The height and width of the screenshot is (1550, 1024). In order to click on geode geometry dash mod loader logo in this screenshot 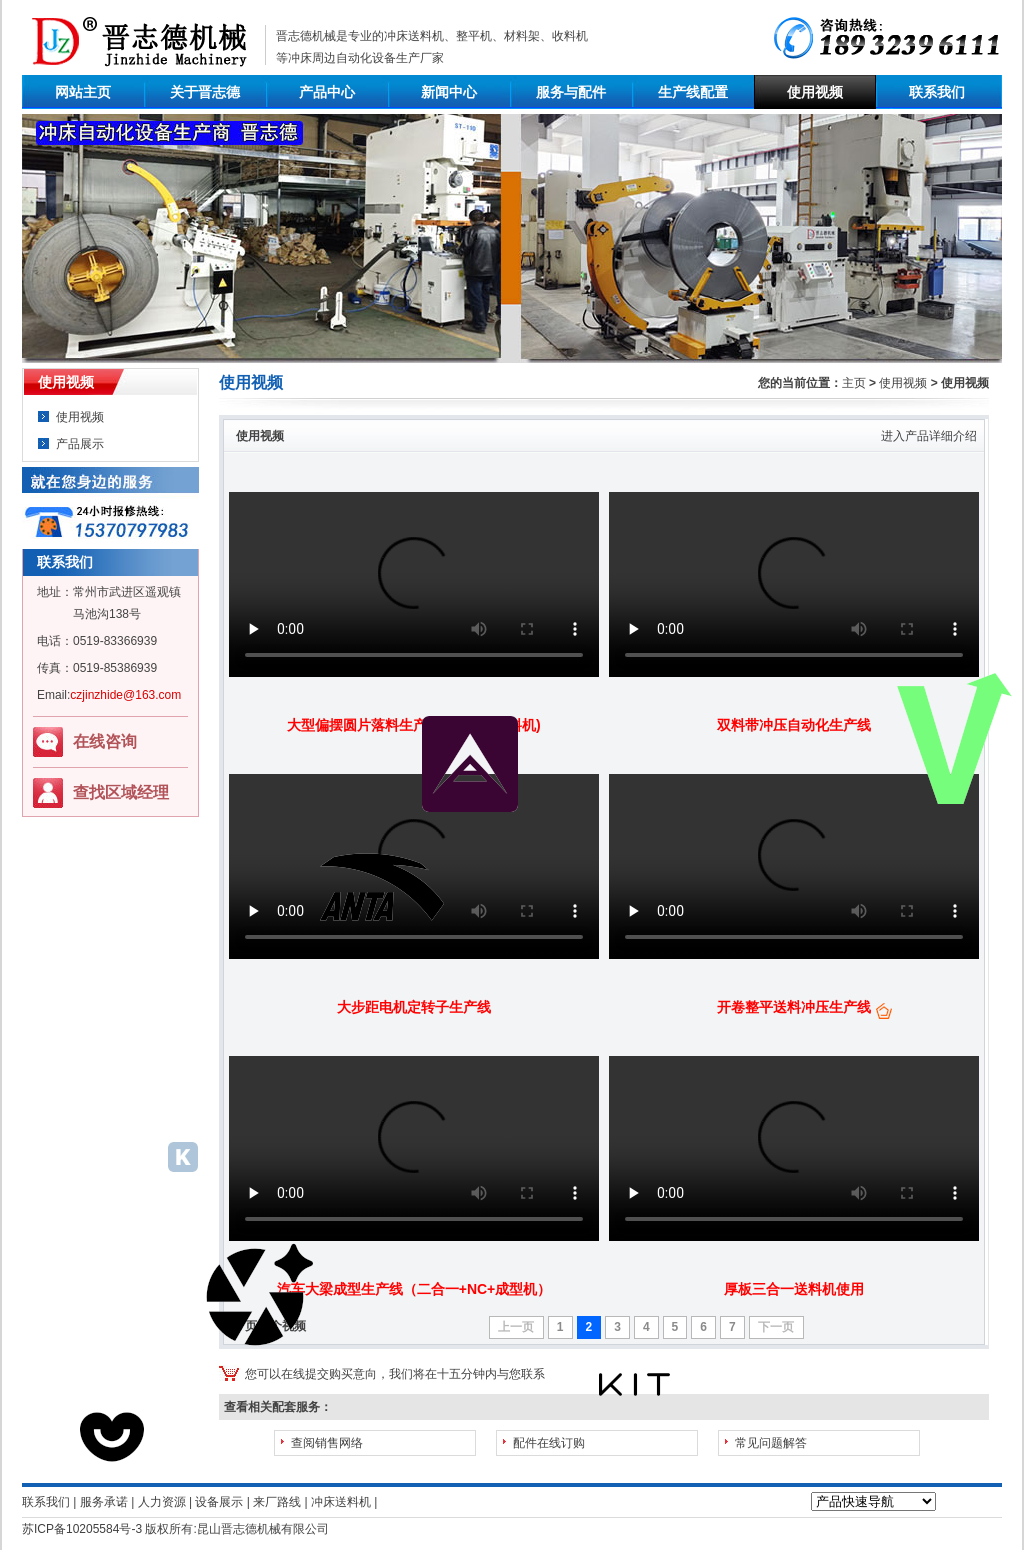, I will do `click(884, 1011)`.